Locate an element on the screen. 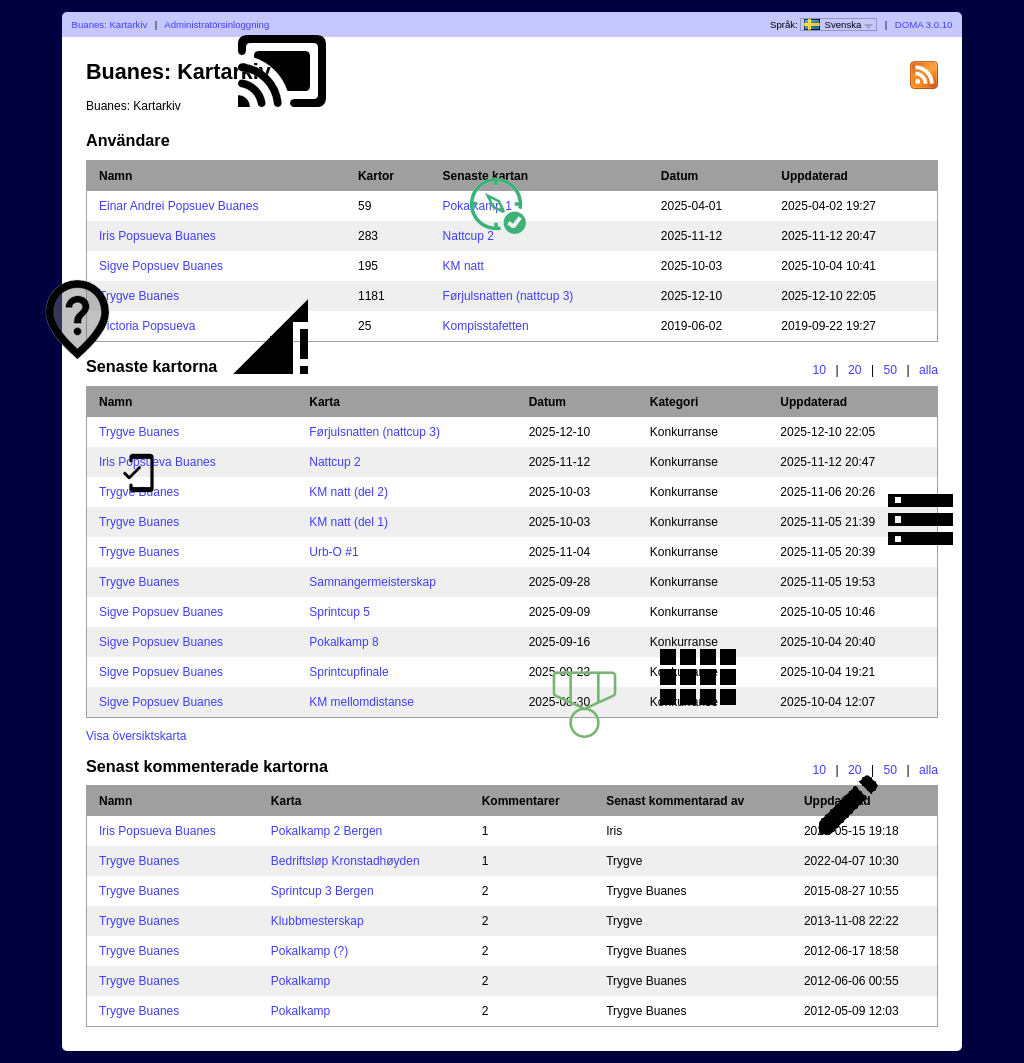 The image size is (1024, 1063). active navigation or orientation mode is located at coordinates (496, 204).